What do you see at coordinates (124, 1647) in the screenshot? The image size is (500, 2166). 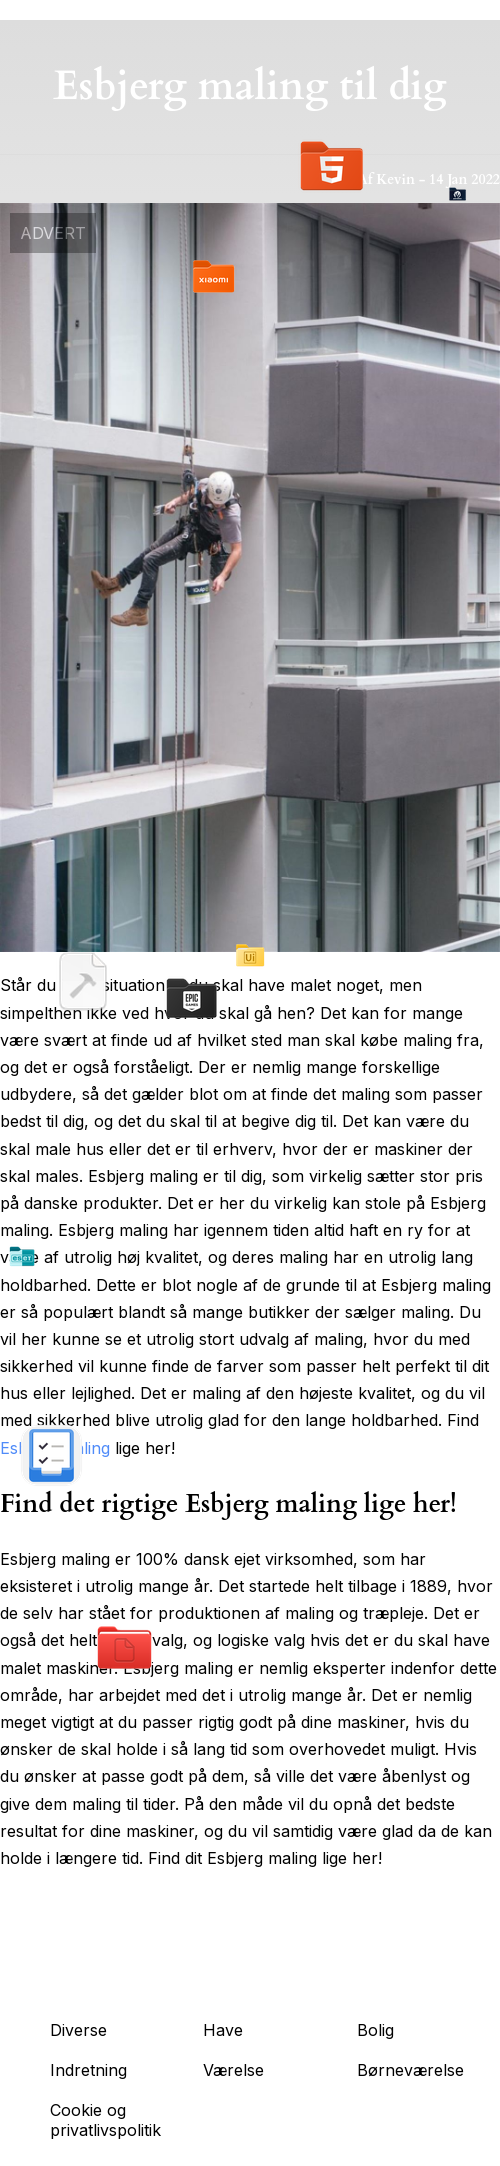 I see `open your documents folder` at bounding box center [124, 1647].